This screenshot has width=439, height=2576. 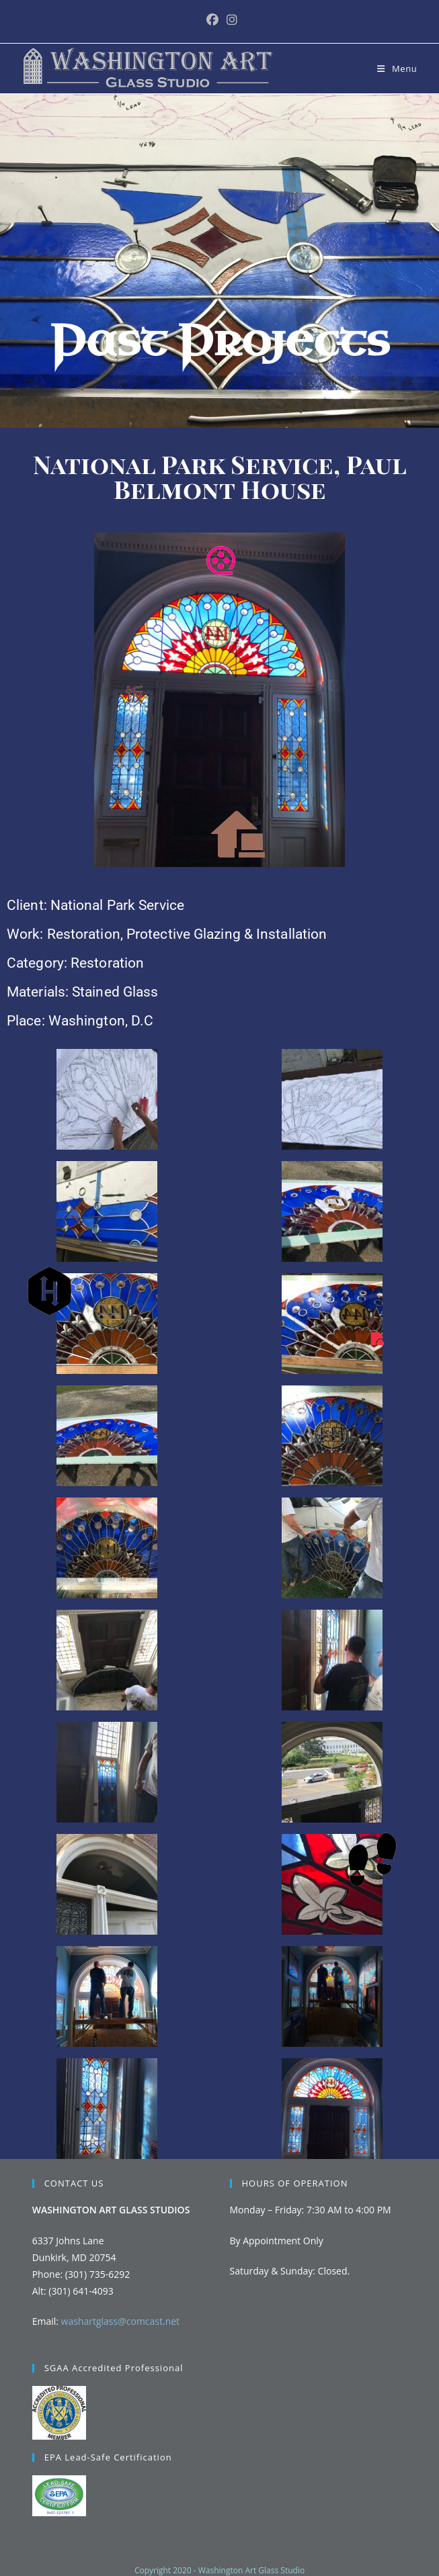 I want to click on hackerrank logo, so click(x=49, y=1291).